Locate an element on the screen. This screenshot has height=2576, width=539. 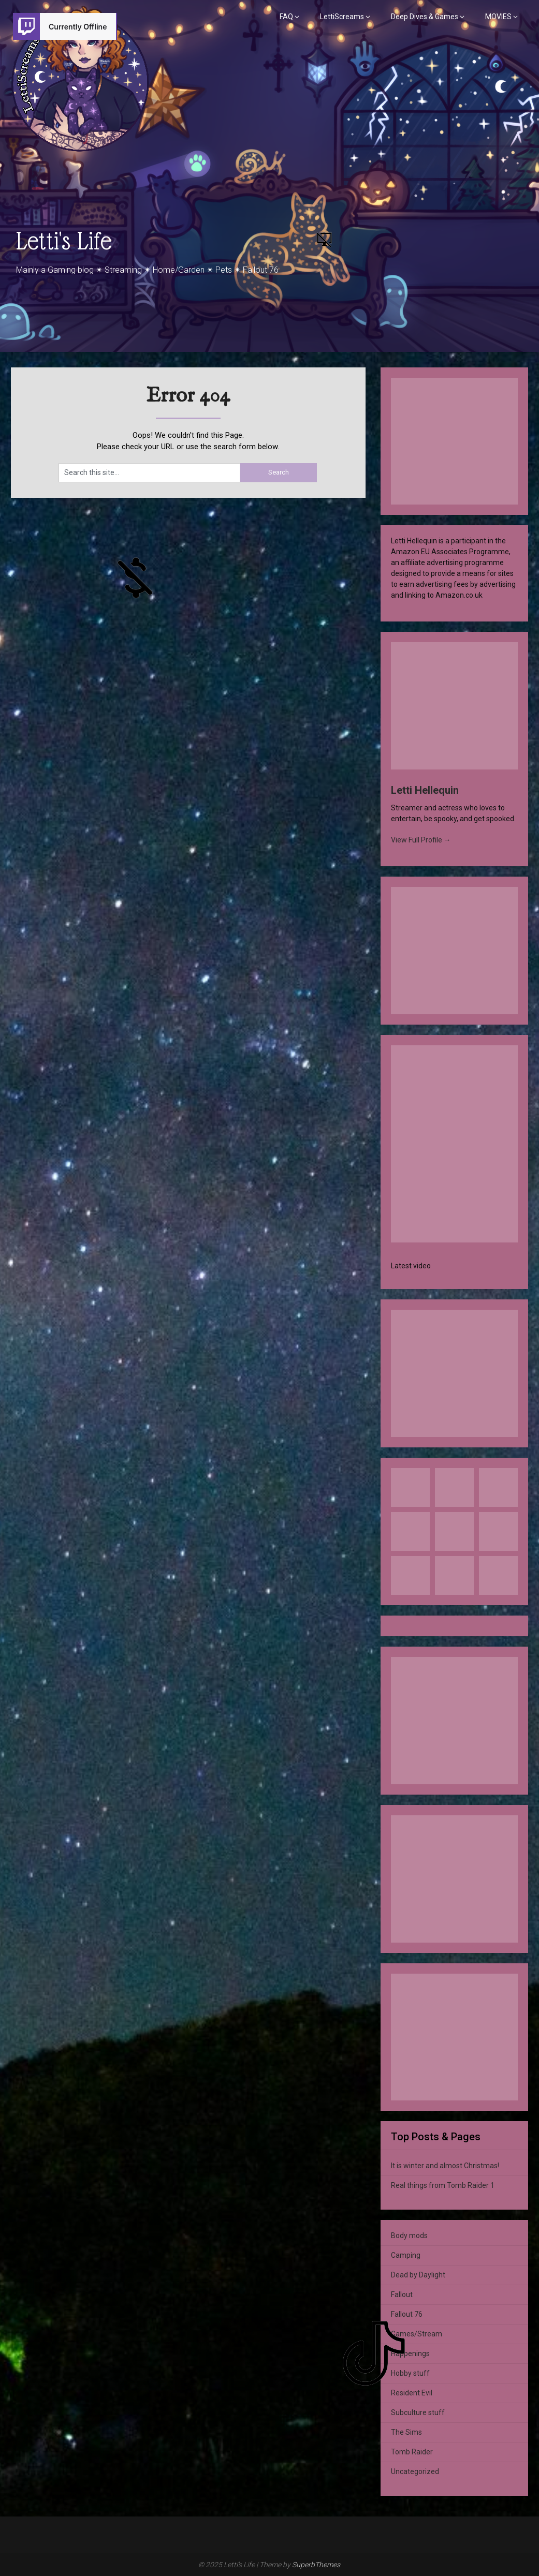
open the TikTok app is located at coordinates (374, 2355).